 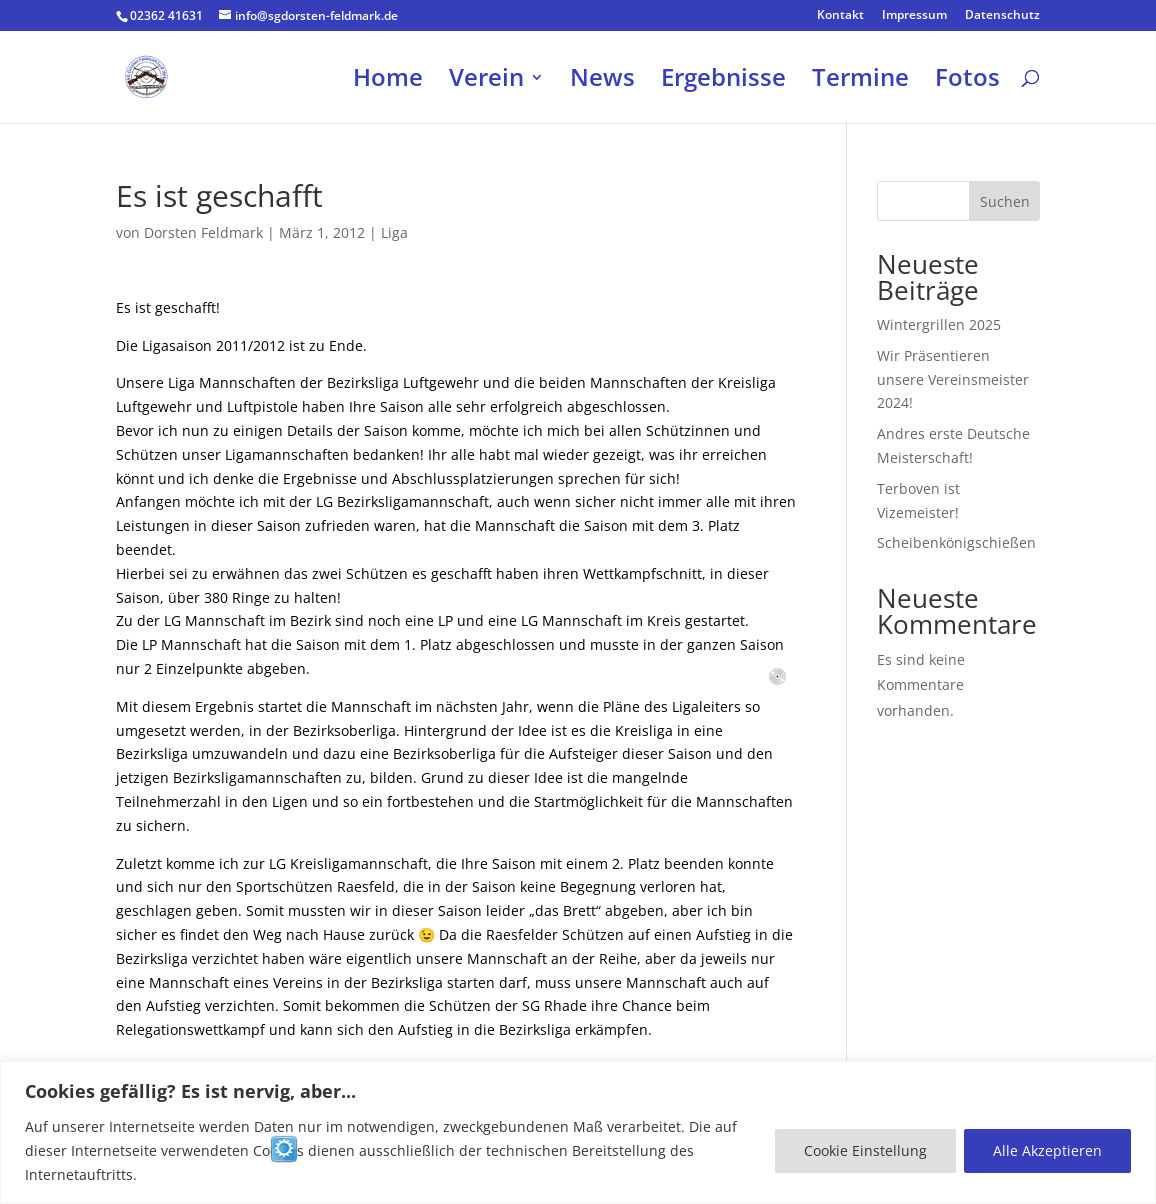 I want to click on access system application settings, so click(x=284, y=1149).